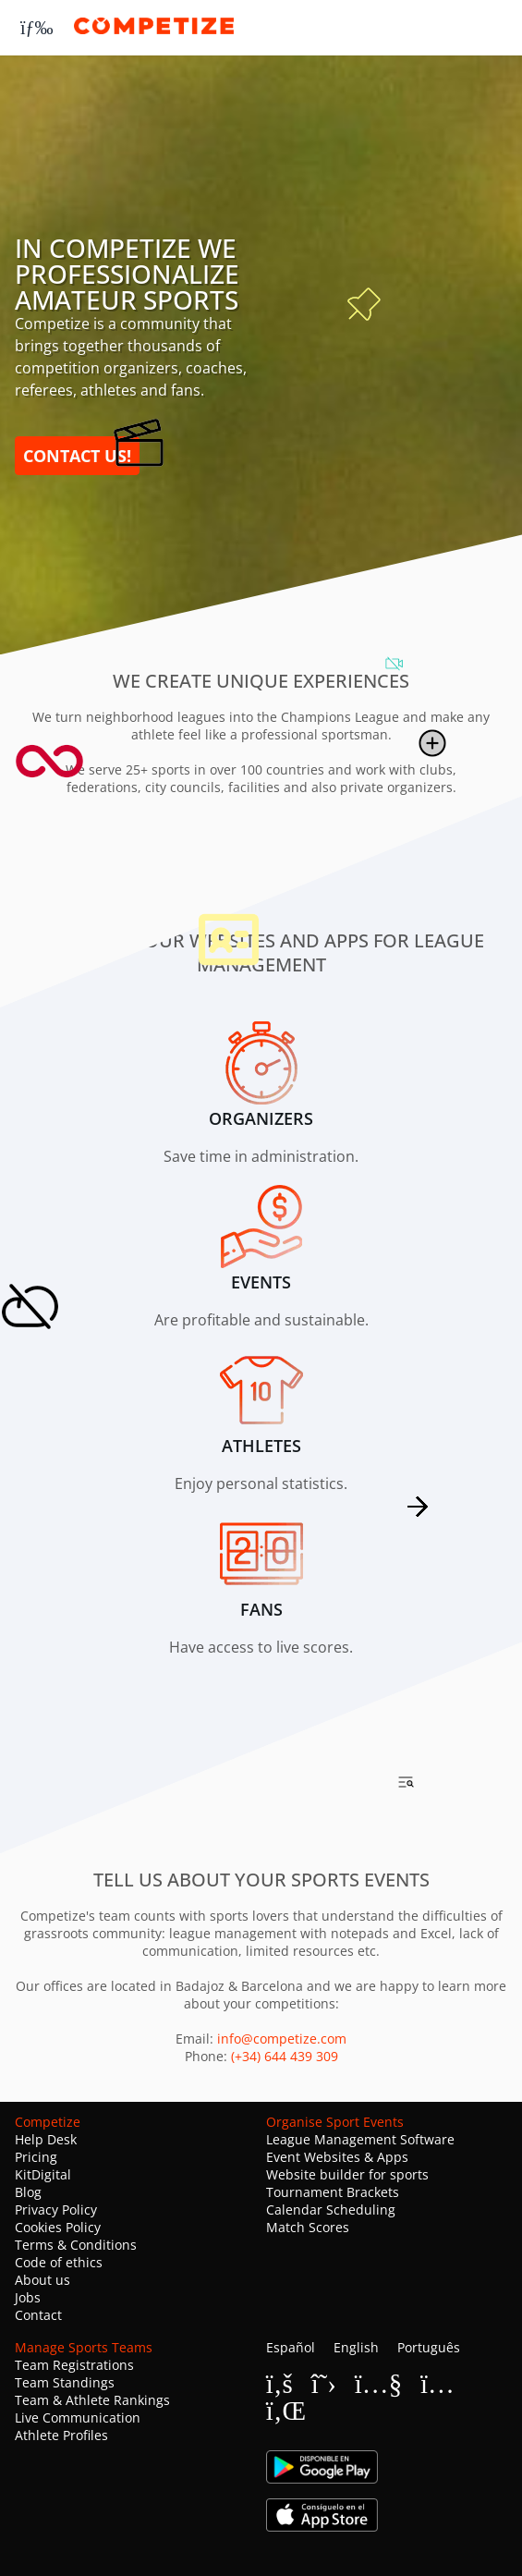 The height and width of the screenshot is (2576, 522). What do you see at coordinates (406, 1782) in the screenshot?
I see `search within a list or document` at bounding box center [406, 1782].